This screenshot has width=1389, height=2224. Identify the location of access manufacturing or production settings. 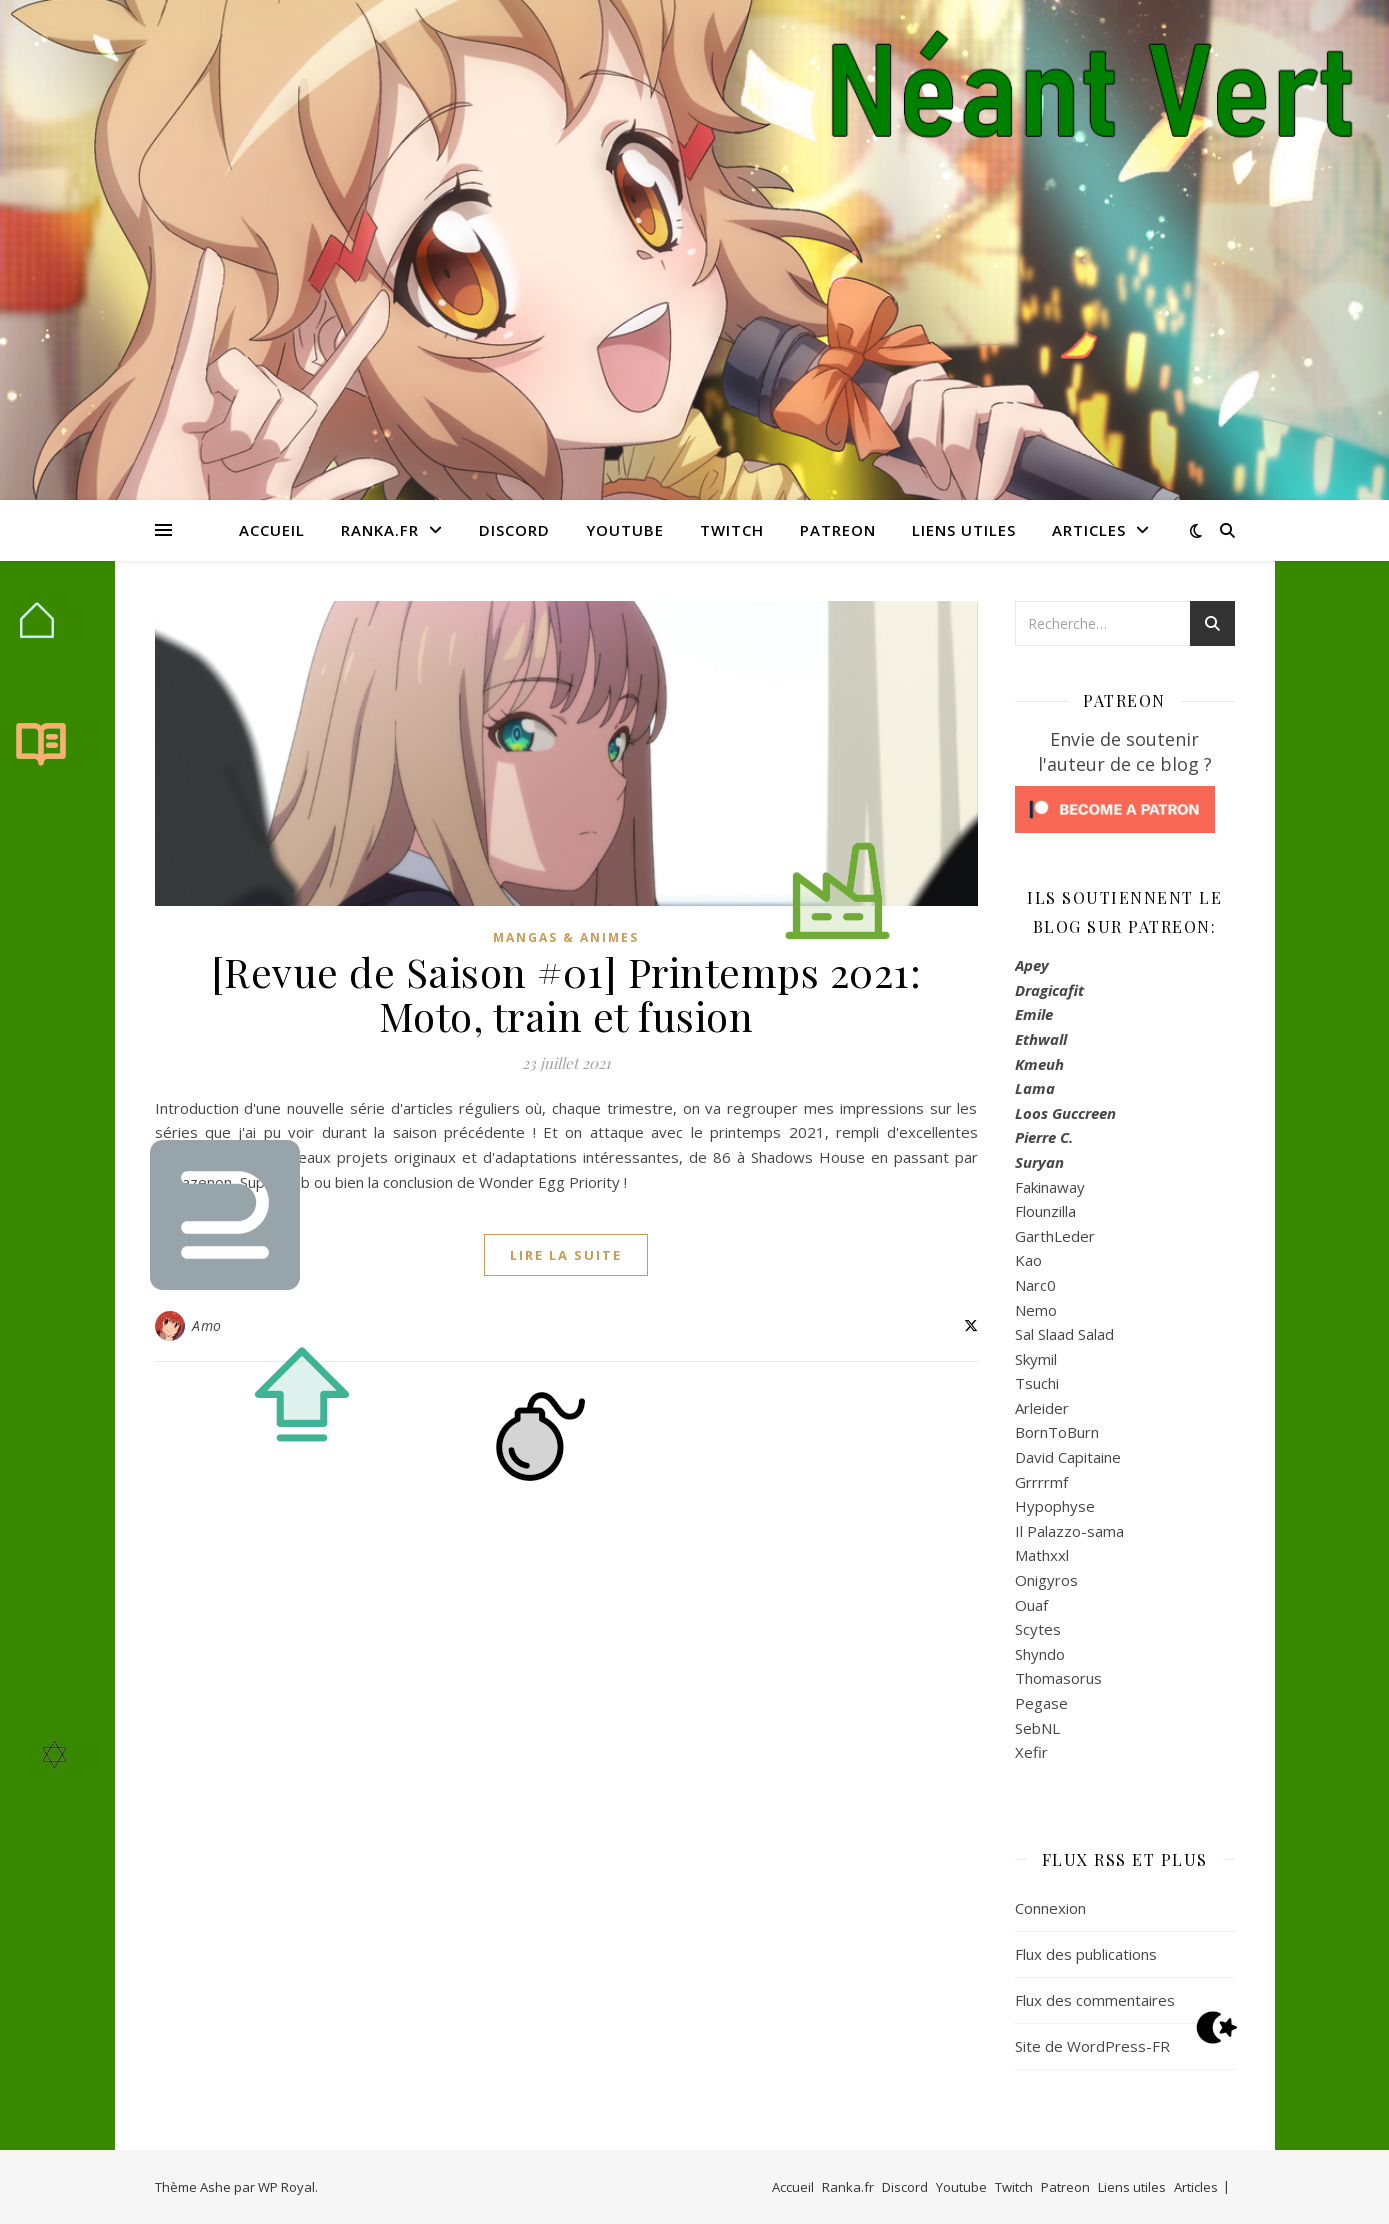
(837, 894).